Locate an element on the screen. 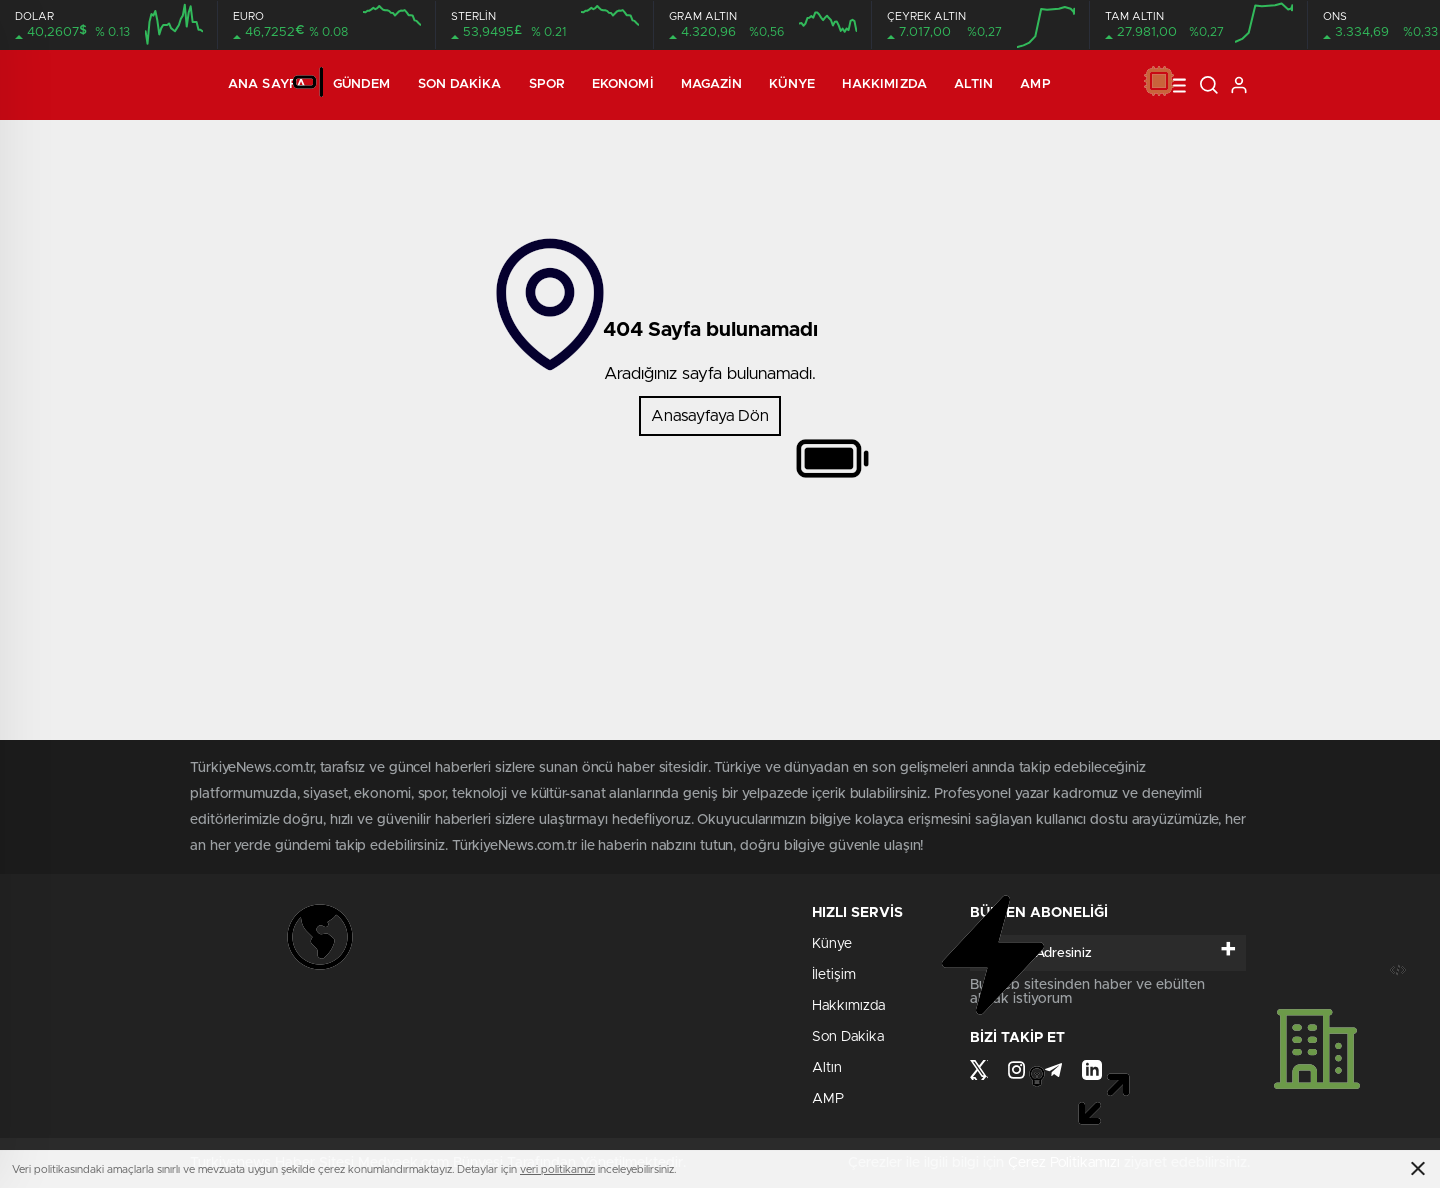 The width and height of the screenshot is (1440, 1188). view processor or hardware information is located at coordinates (1159, 81).